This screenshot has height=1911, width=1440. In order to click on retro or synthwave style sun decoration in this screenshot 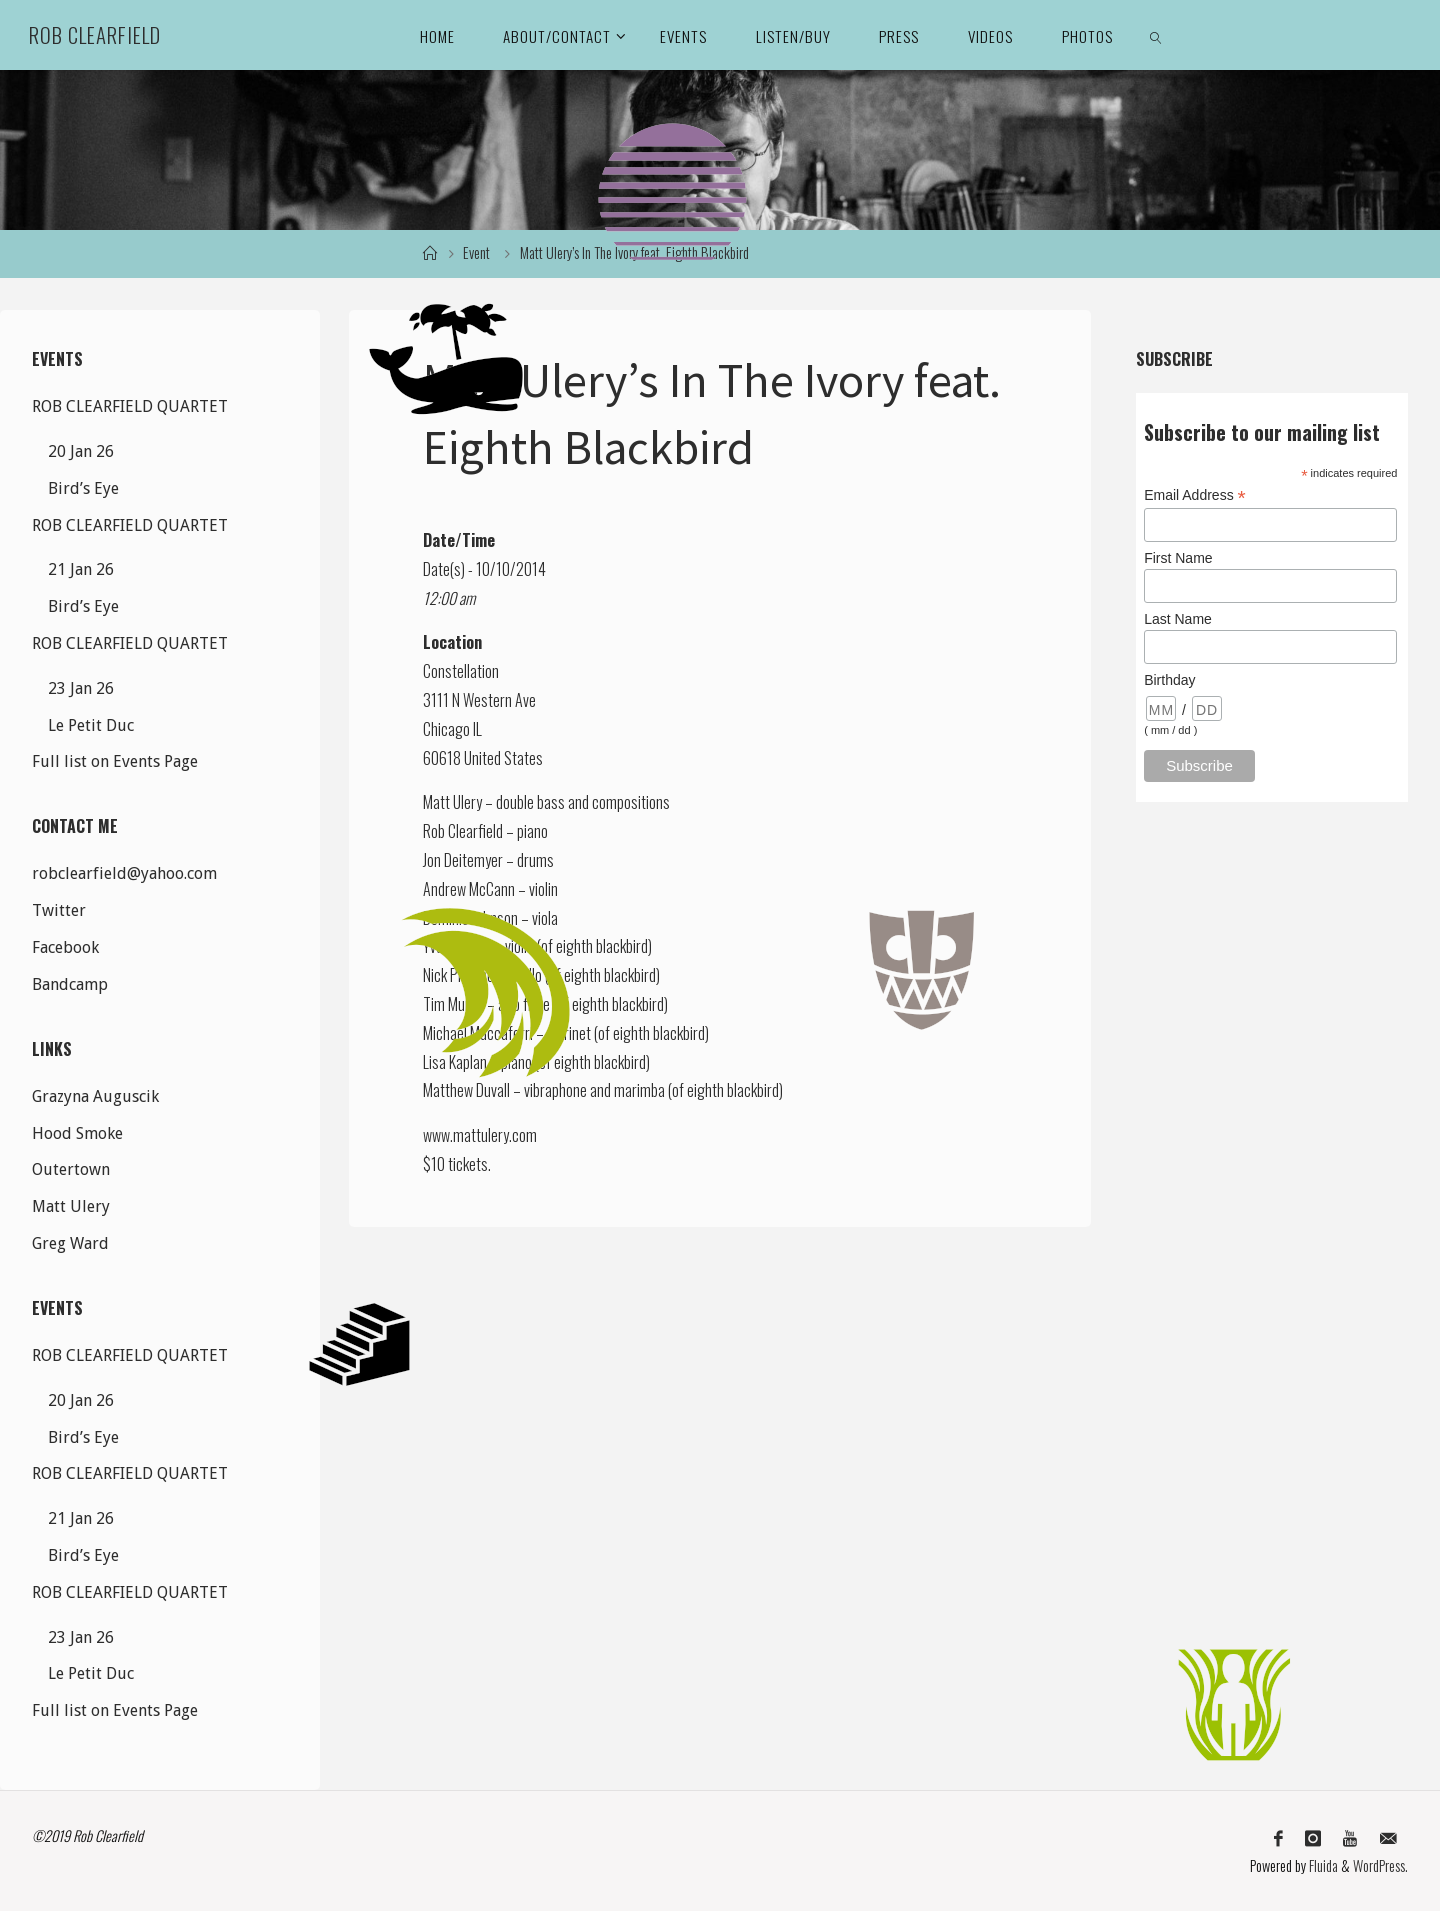, I will do `click(672, 197)`.